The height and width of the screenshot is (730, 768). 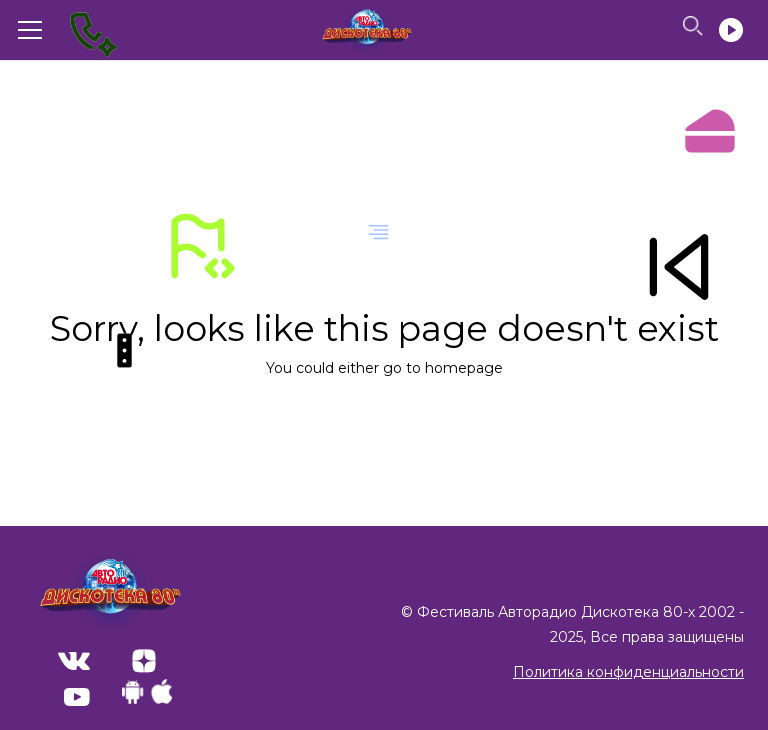 What do you see at coordinates (198, 245) in the screenshot?
I see `access feature flags or code toggles` at bounding box center [198, 245].